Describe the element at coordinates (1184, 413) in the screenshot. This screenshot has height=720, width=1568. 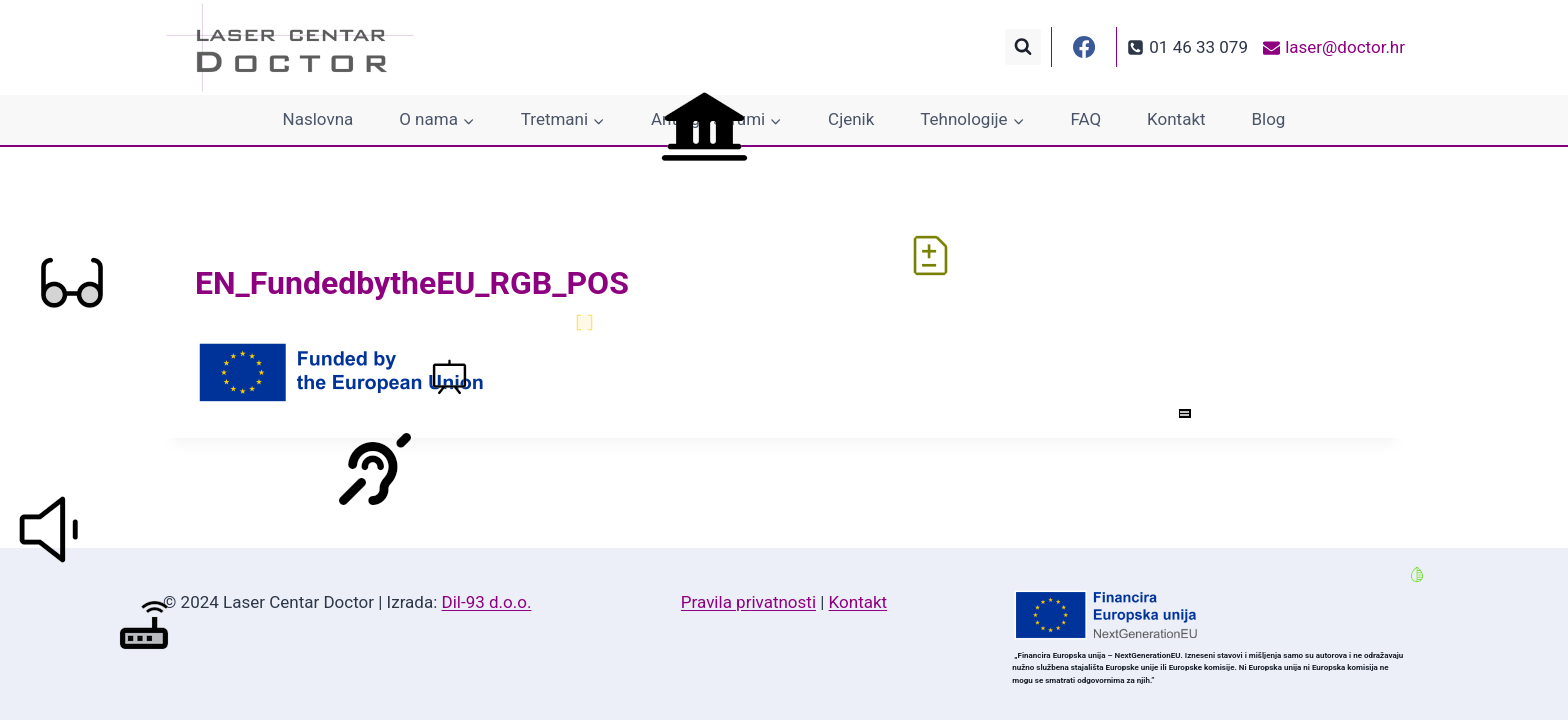
I see `switch to stream or list view` at that location.